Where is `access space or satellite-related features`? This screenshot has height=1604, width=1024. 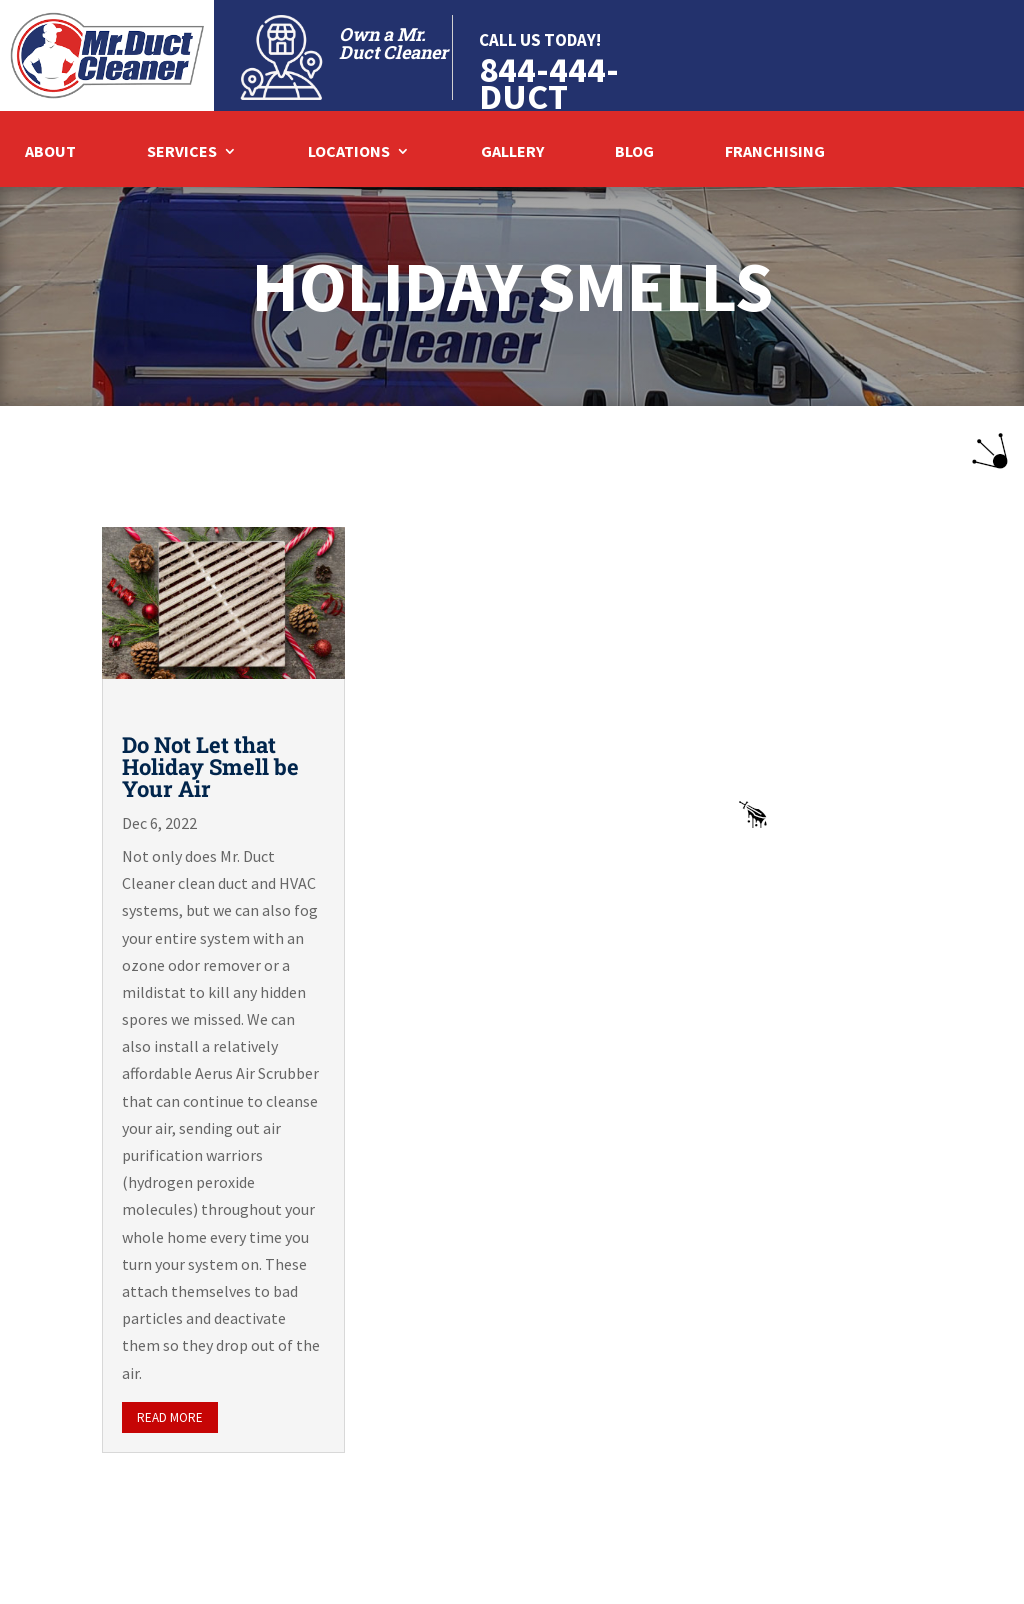
access space or satellite-related features is located at coordinates (990, 451).